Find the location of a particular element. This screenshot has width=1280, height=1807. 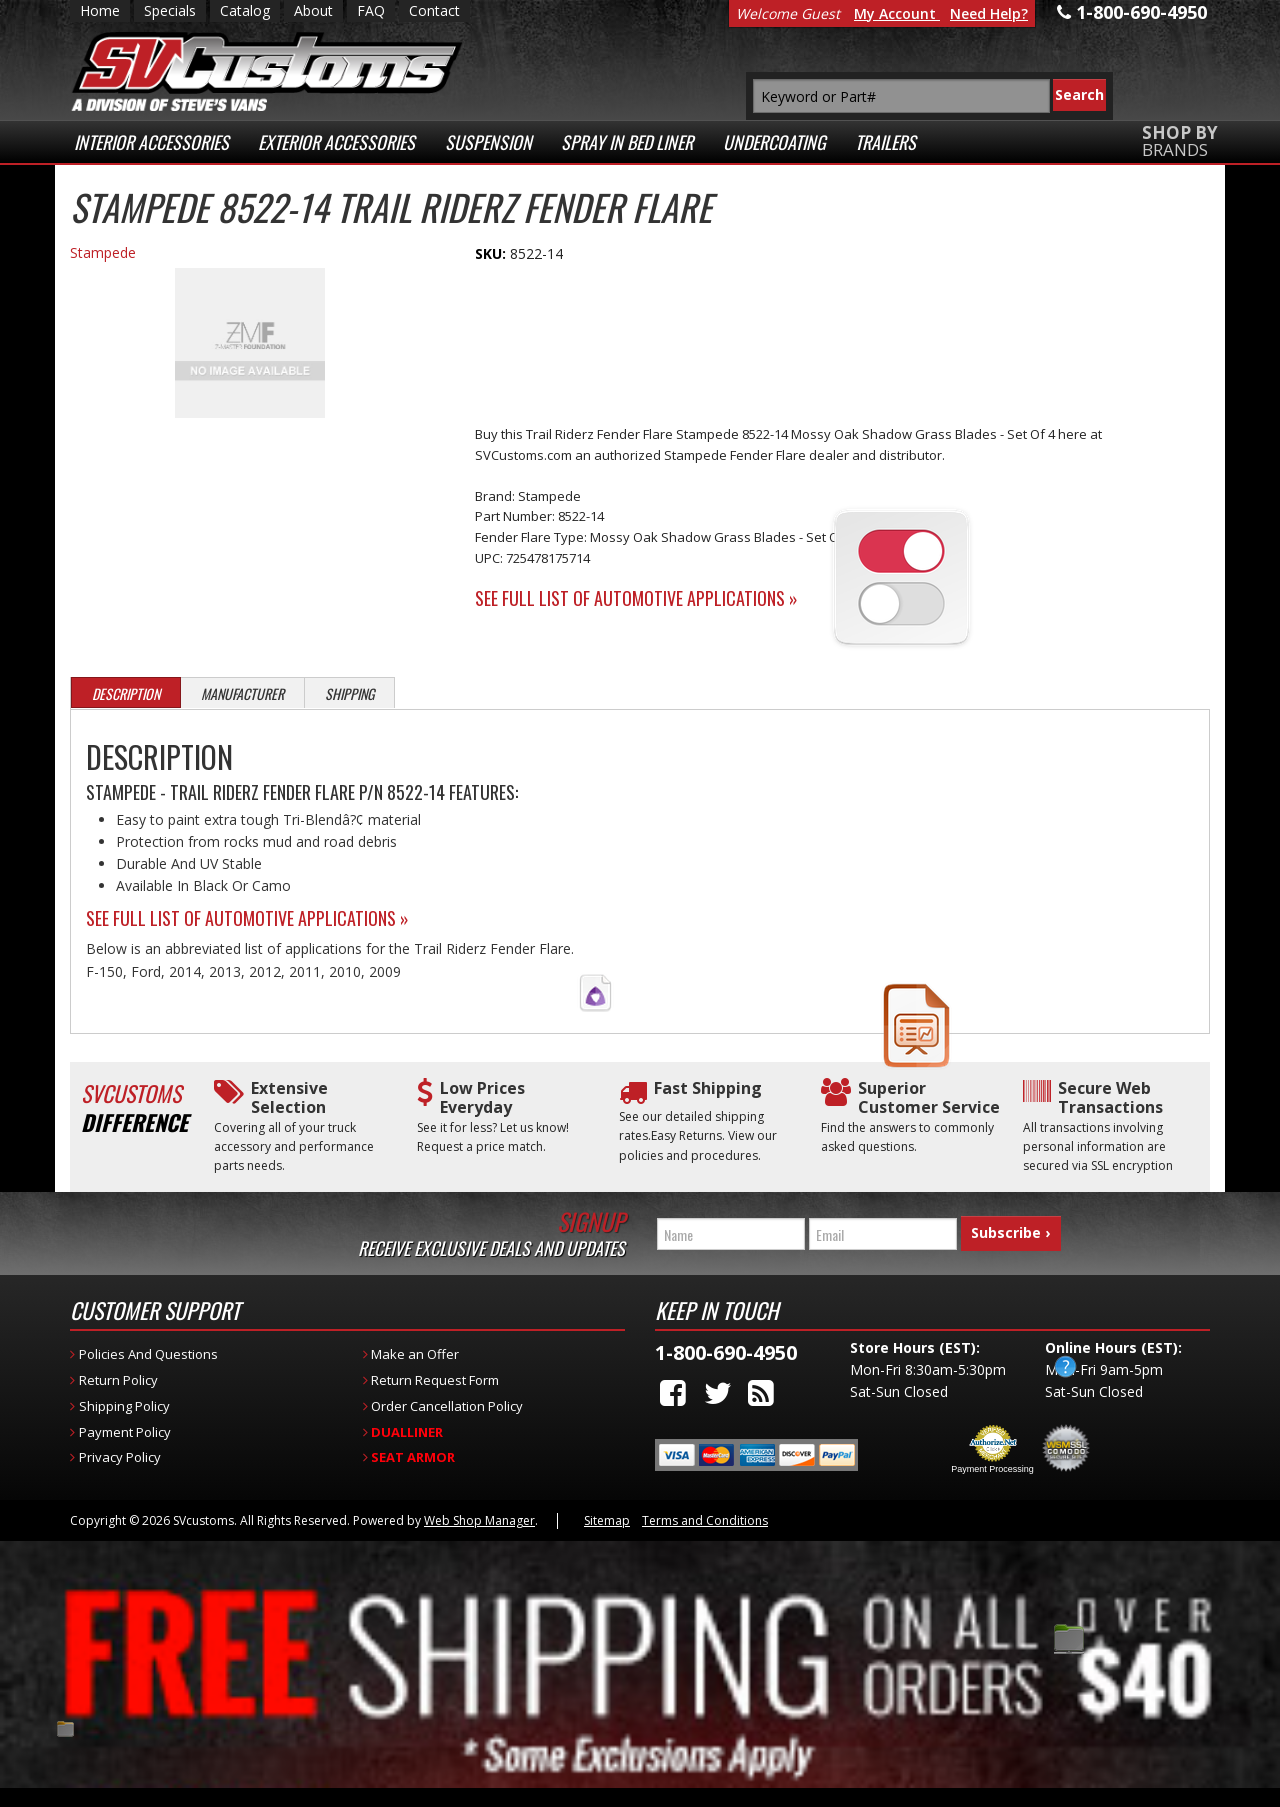

a meson build system configuration file is located at coordinates (595, 992).